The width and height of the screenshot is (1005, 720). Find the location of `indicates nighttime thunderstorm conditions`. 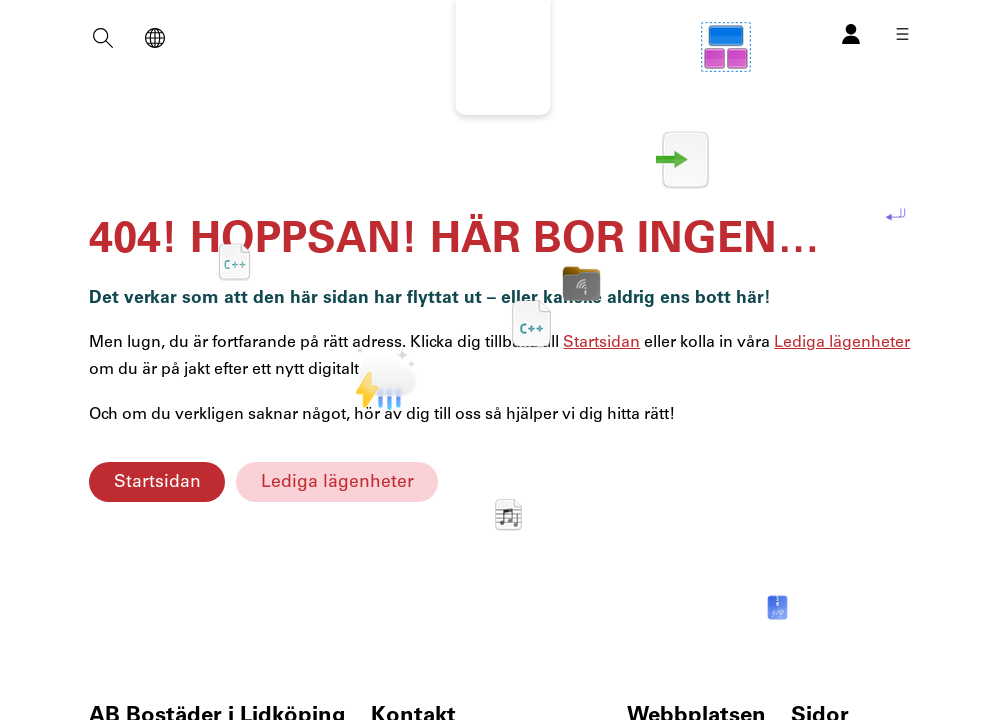

indicates nighttime thunderstorm conditions is located at coordinates (387, 378).